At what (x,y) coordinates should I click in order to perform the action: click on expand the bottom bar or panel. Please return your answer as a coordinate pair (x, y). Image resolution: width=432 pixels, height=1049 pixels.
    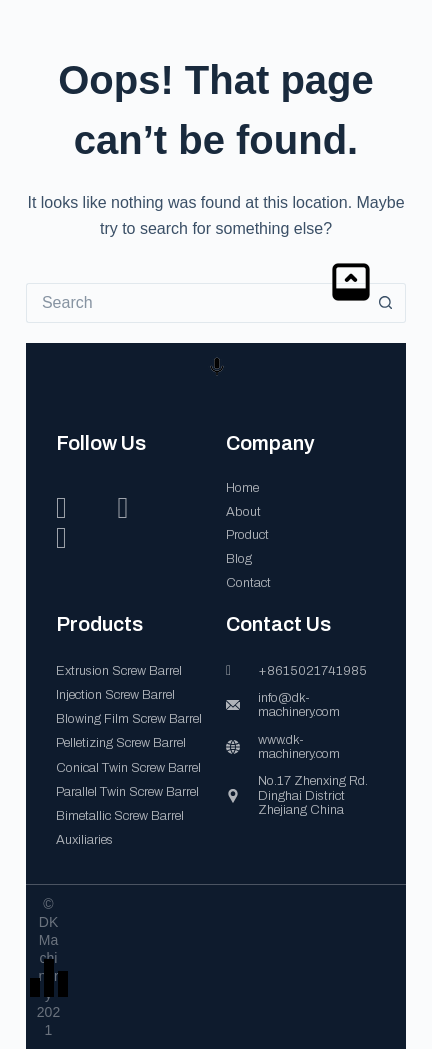
    Looking at the image, I should click on (351, 282).